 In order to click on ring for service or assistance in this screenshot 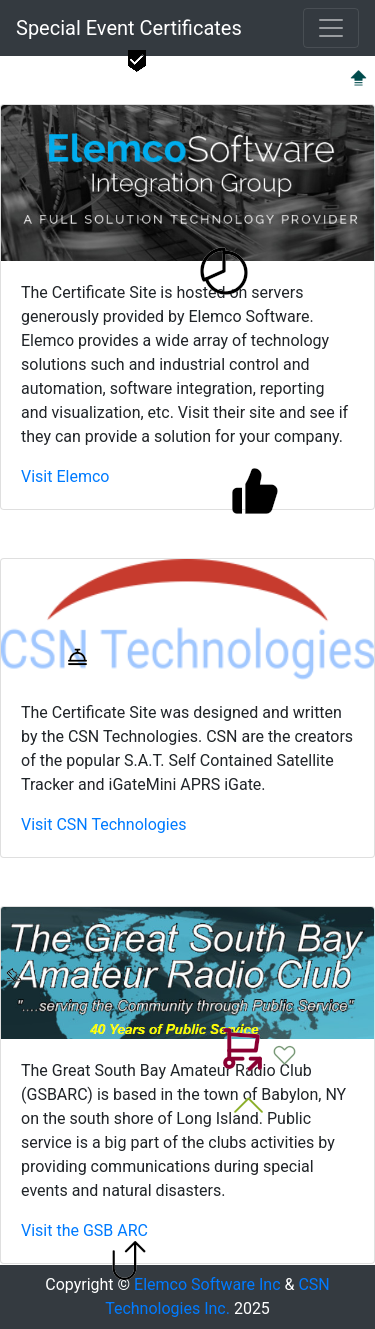, I will do `click(77, 657)`.